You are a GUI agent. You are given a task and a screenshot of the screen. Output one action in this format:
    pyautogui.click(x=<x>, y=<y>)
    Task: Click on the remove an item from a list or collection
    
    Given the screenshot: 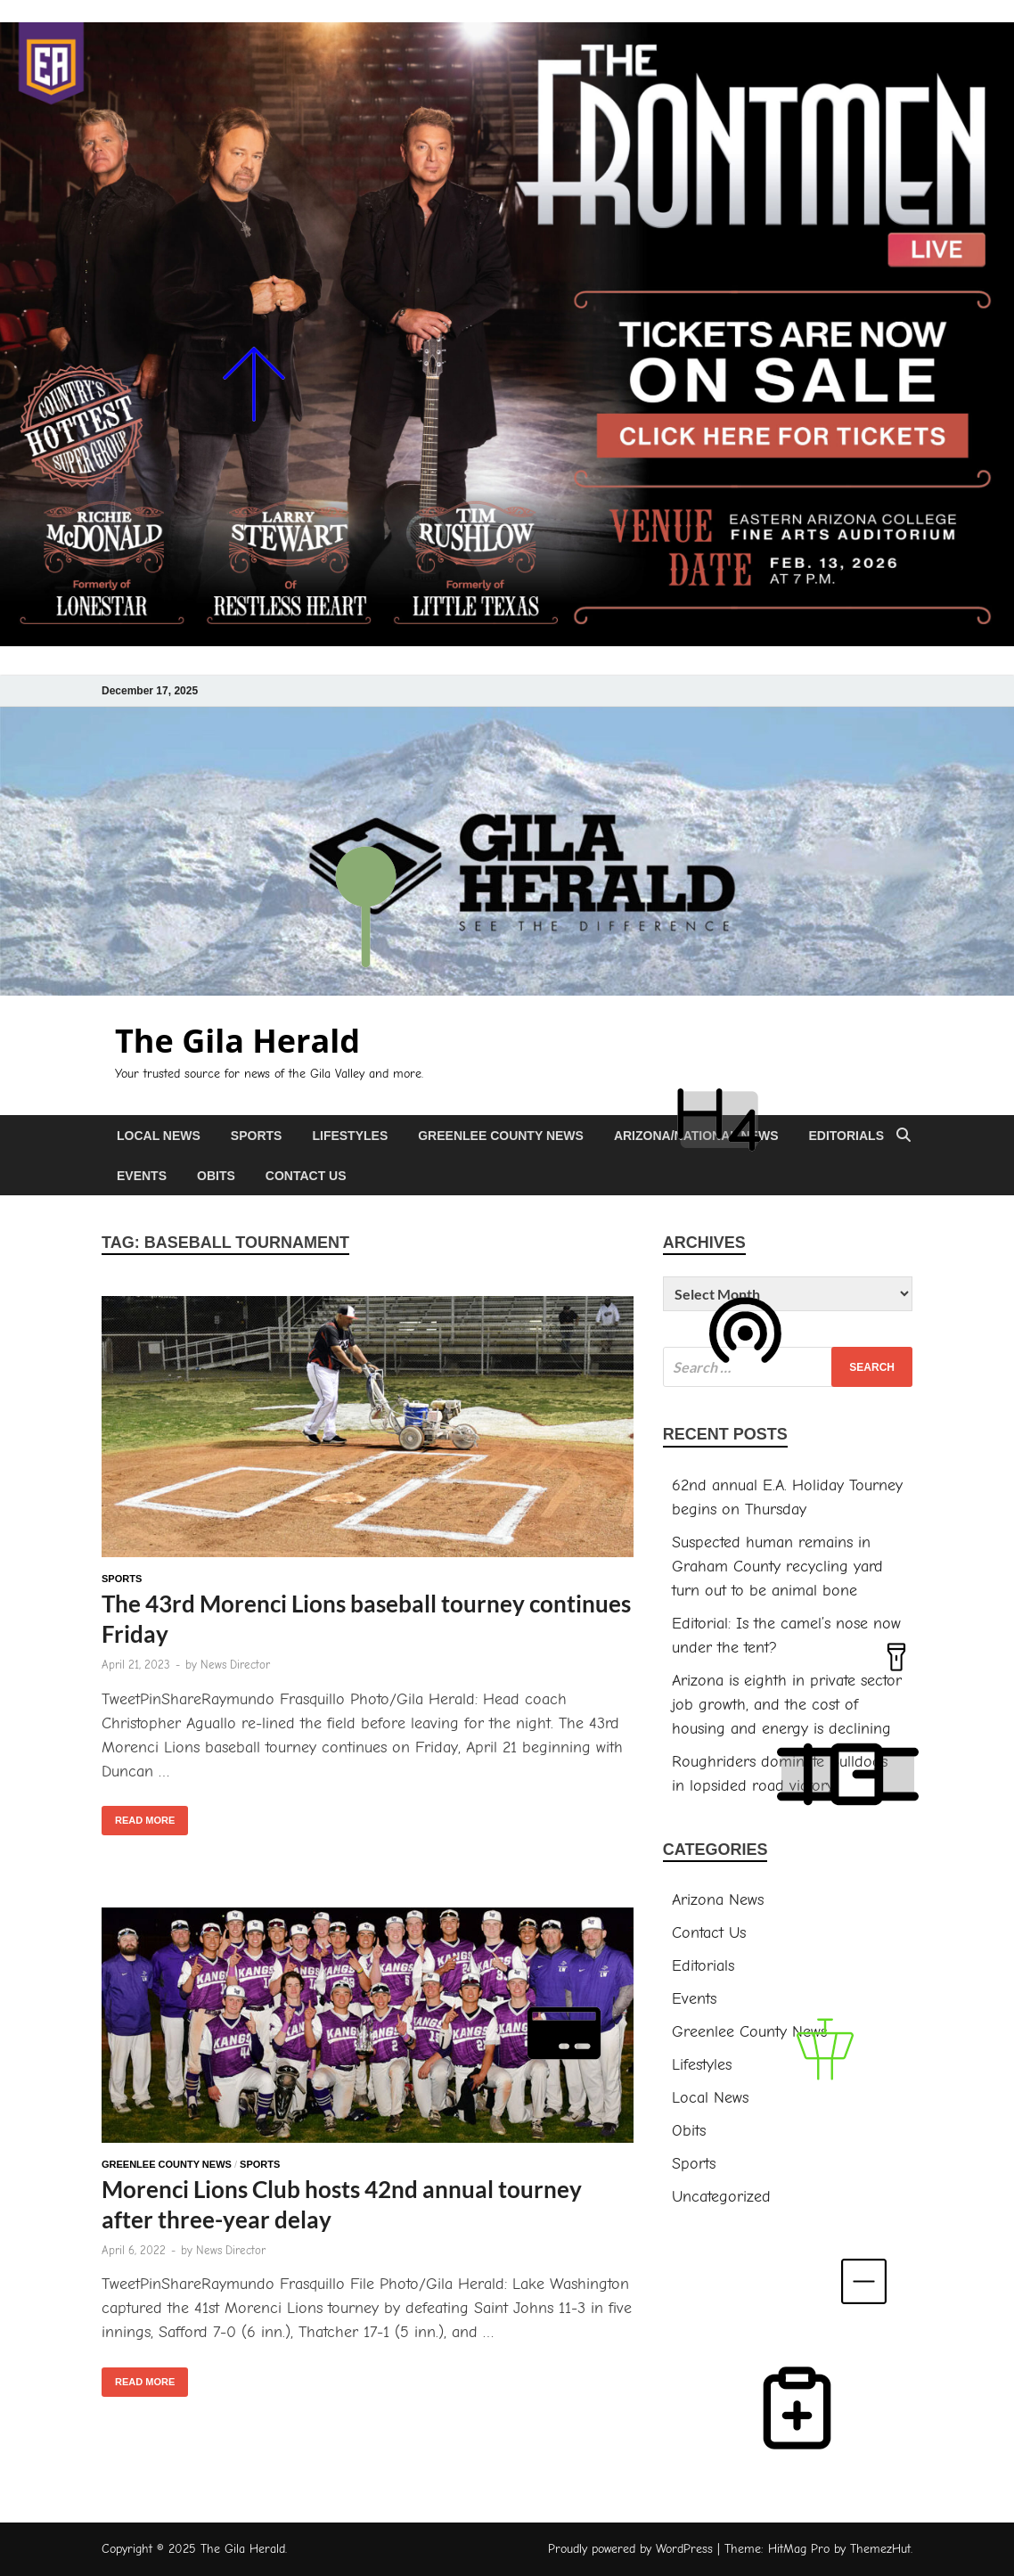 What is the action you would take?
    pyautogui.click(x=863, y=2281)
    